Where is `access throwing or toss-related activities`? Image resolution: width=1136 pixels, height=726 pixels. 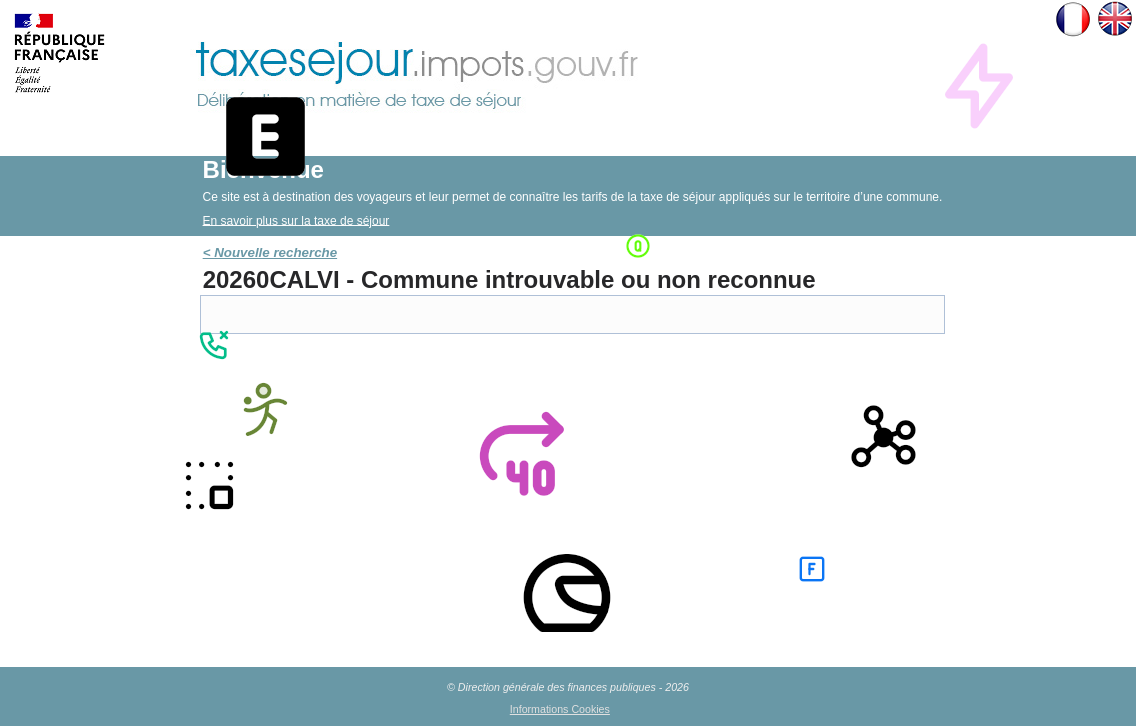 access throwing or toss-related activities is located at coordinates (263, 408).